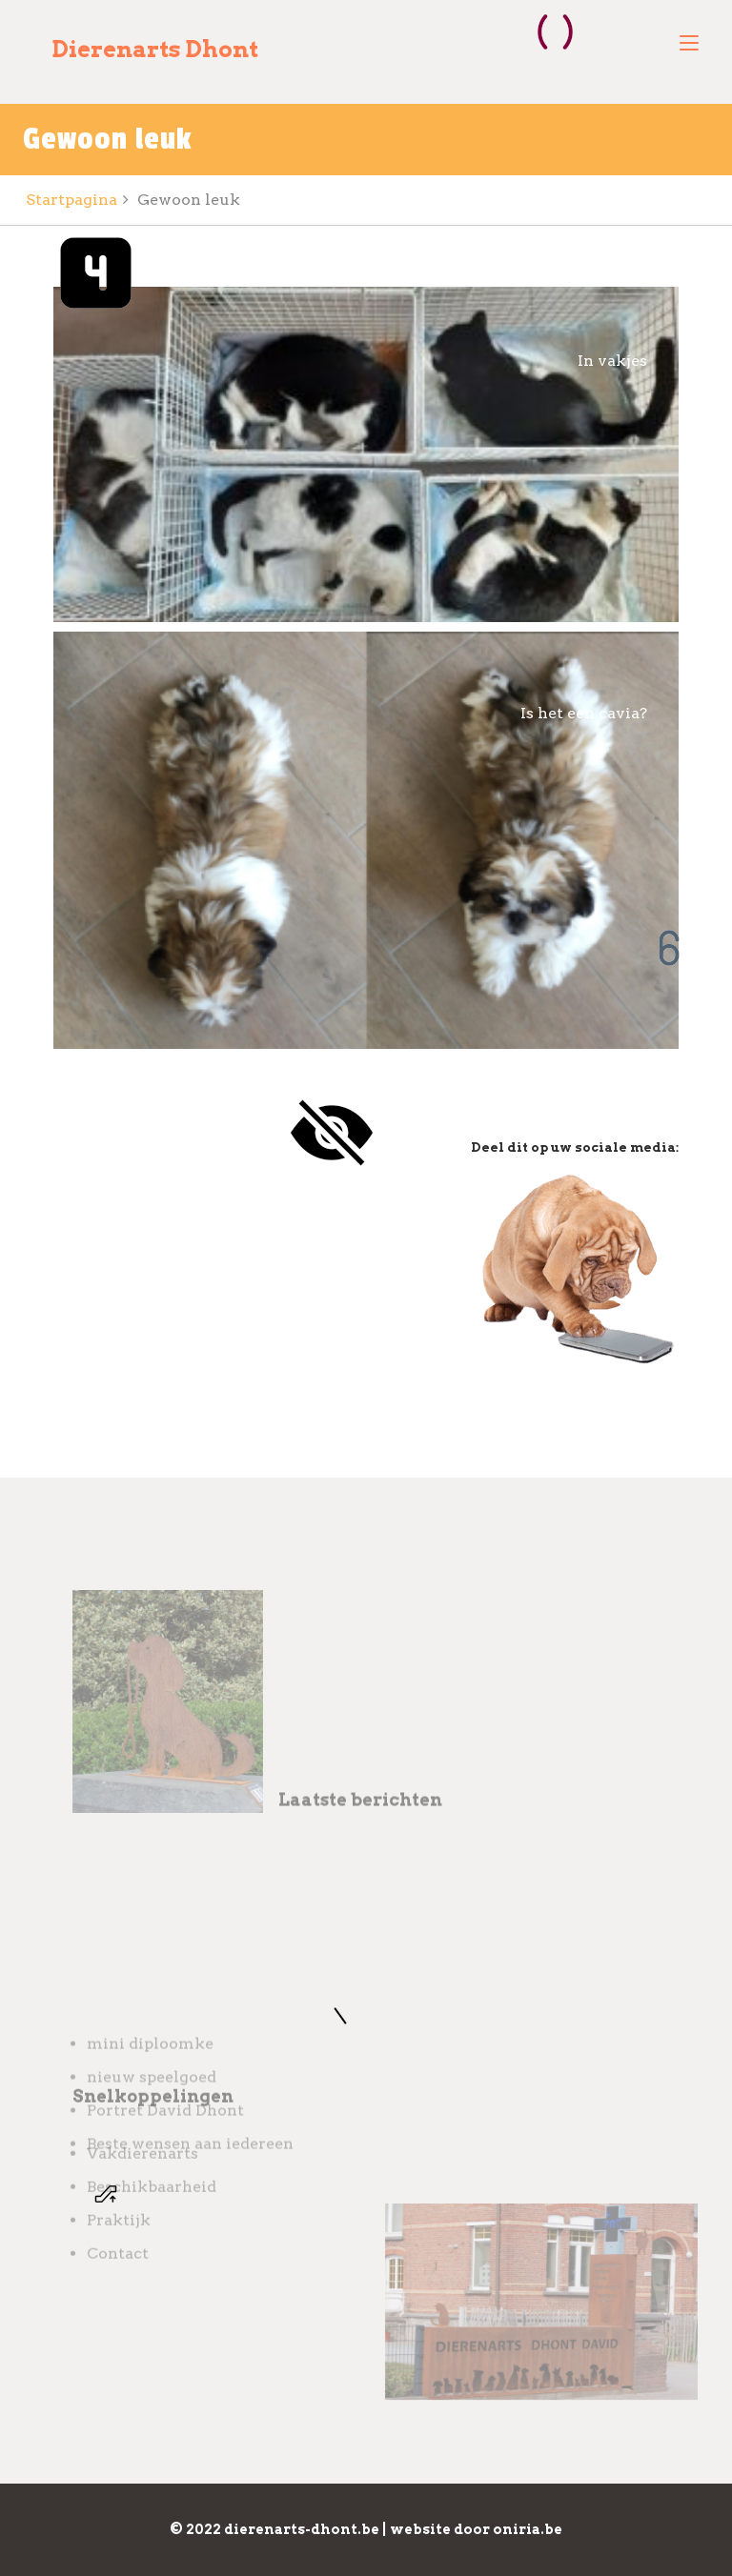 This screenshot has width=732, height=2576. Describe the element at coordinates (340, 2016) in the screenshot. I see `indicates a disabled or unavailable feature` at that location.